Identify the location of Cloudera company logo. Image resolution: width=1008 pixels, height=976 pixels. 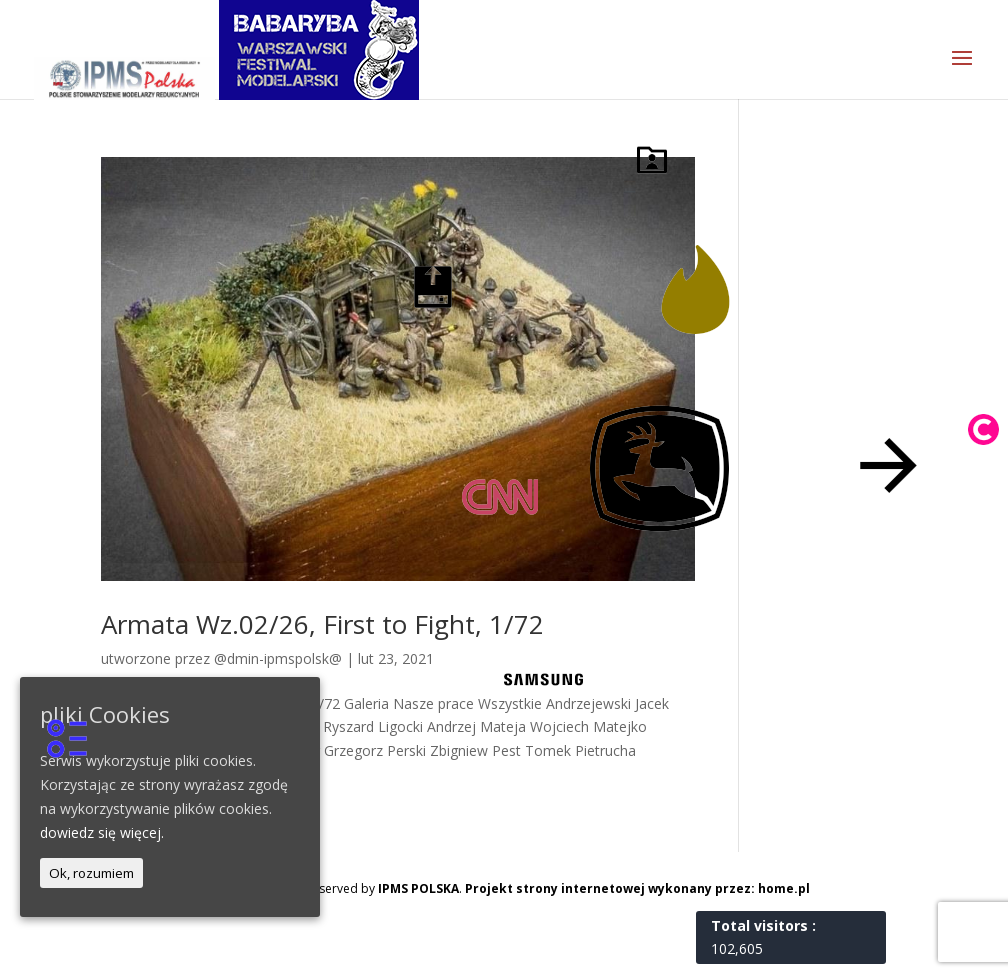
(983, 429).